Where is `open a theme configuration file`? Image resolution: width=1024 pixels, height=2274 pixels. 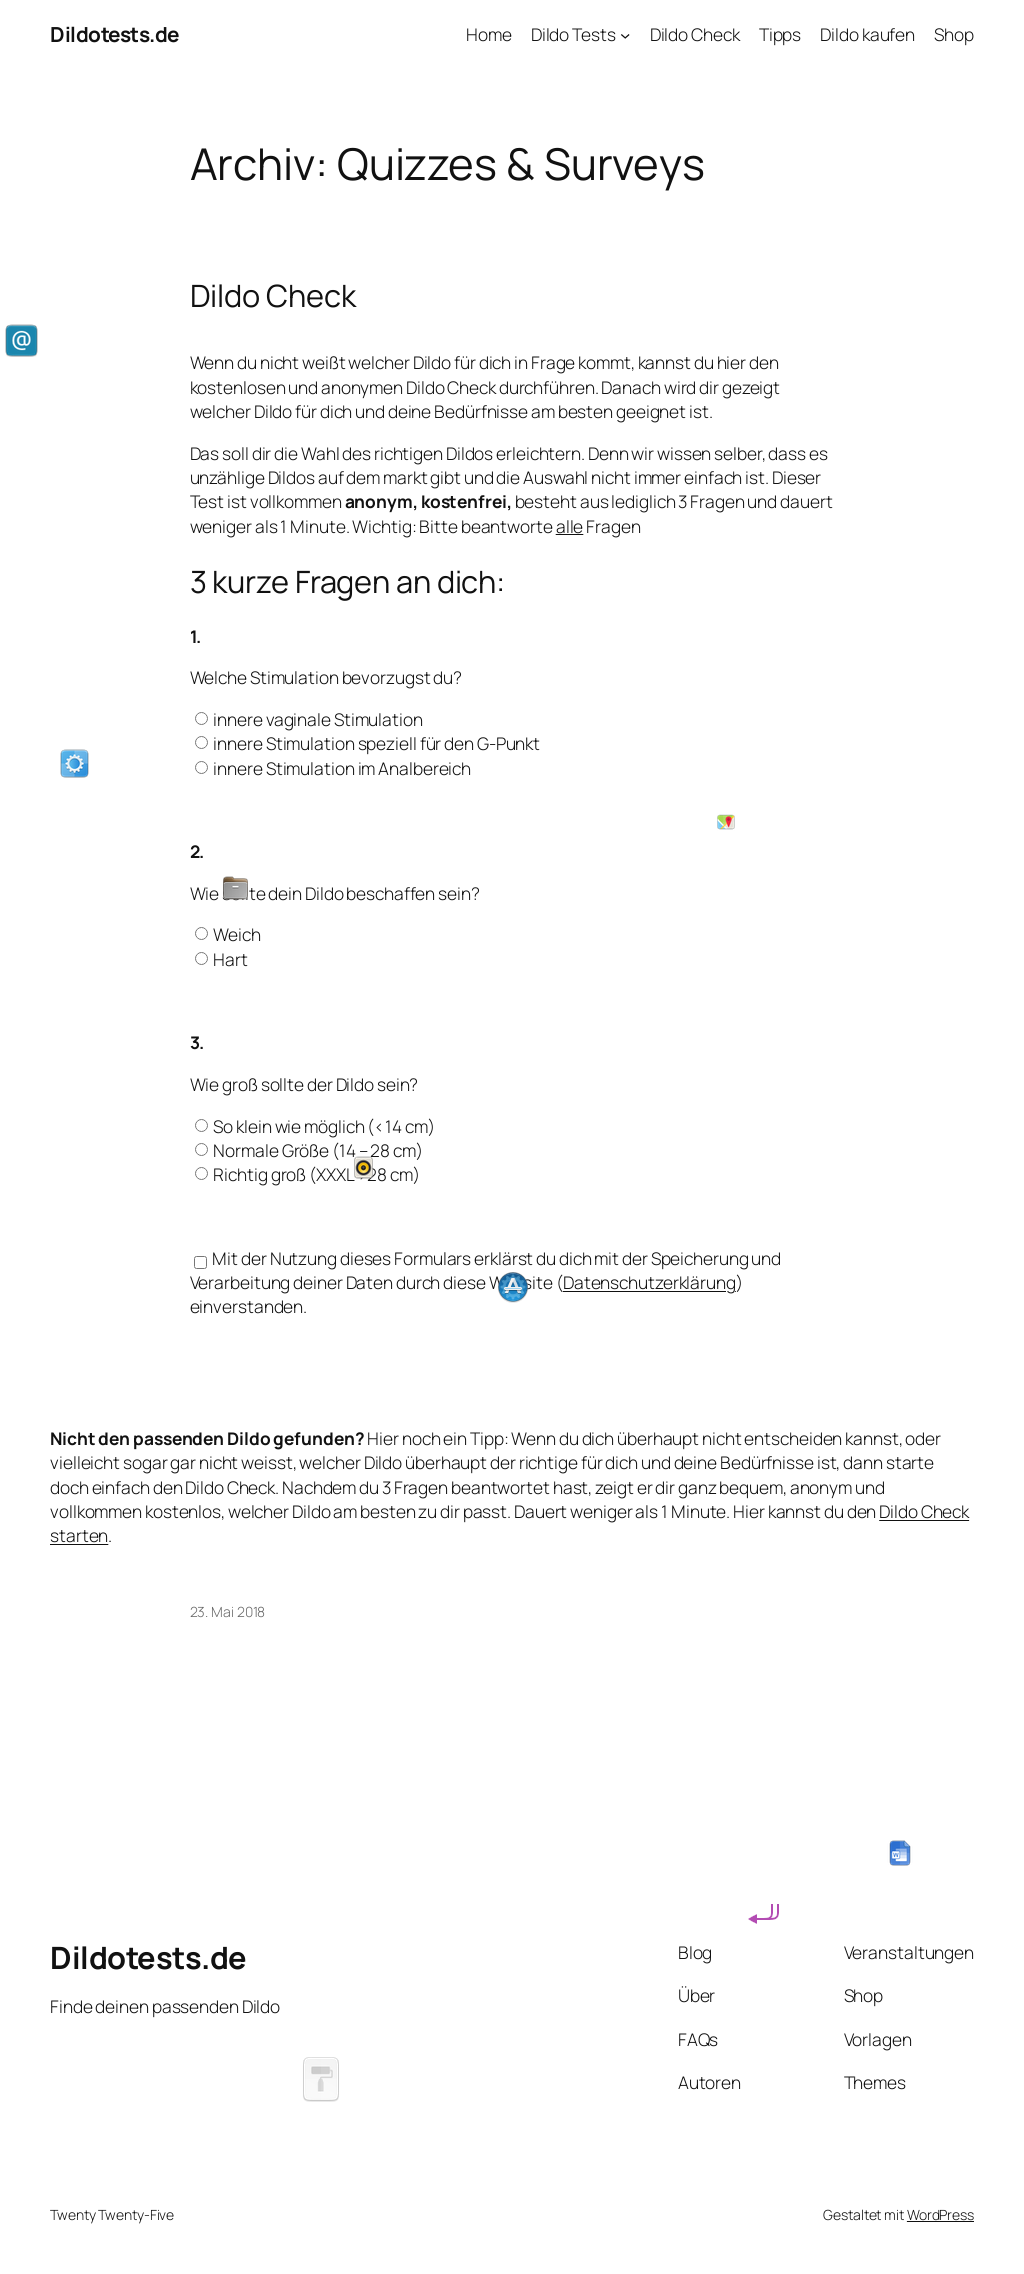
open a theme configuration file is located at coordinates (321, 2079).